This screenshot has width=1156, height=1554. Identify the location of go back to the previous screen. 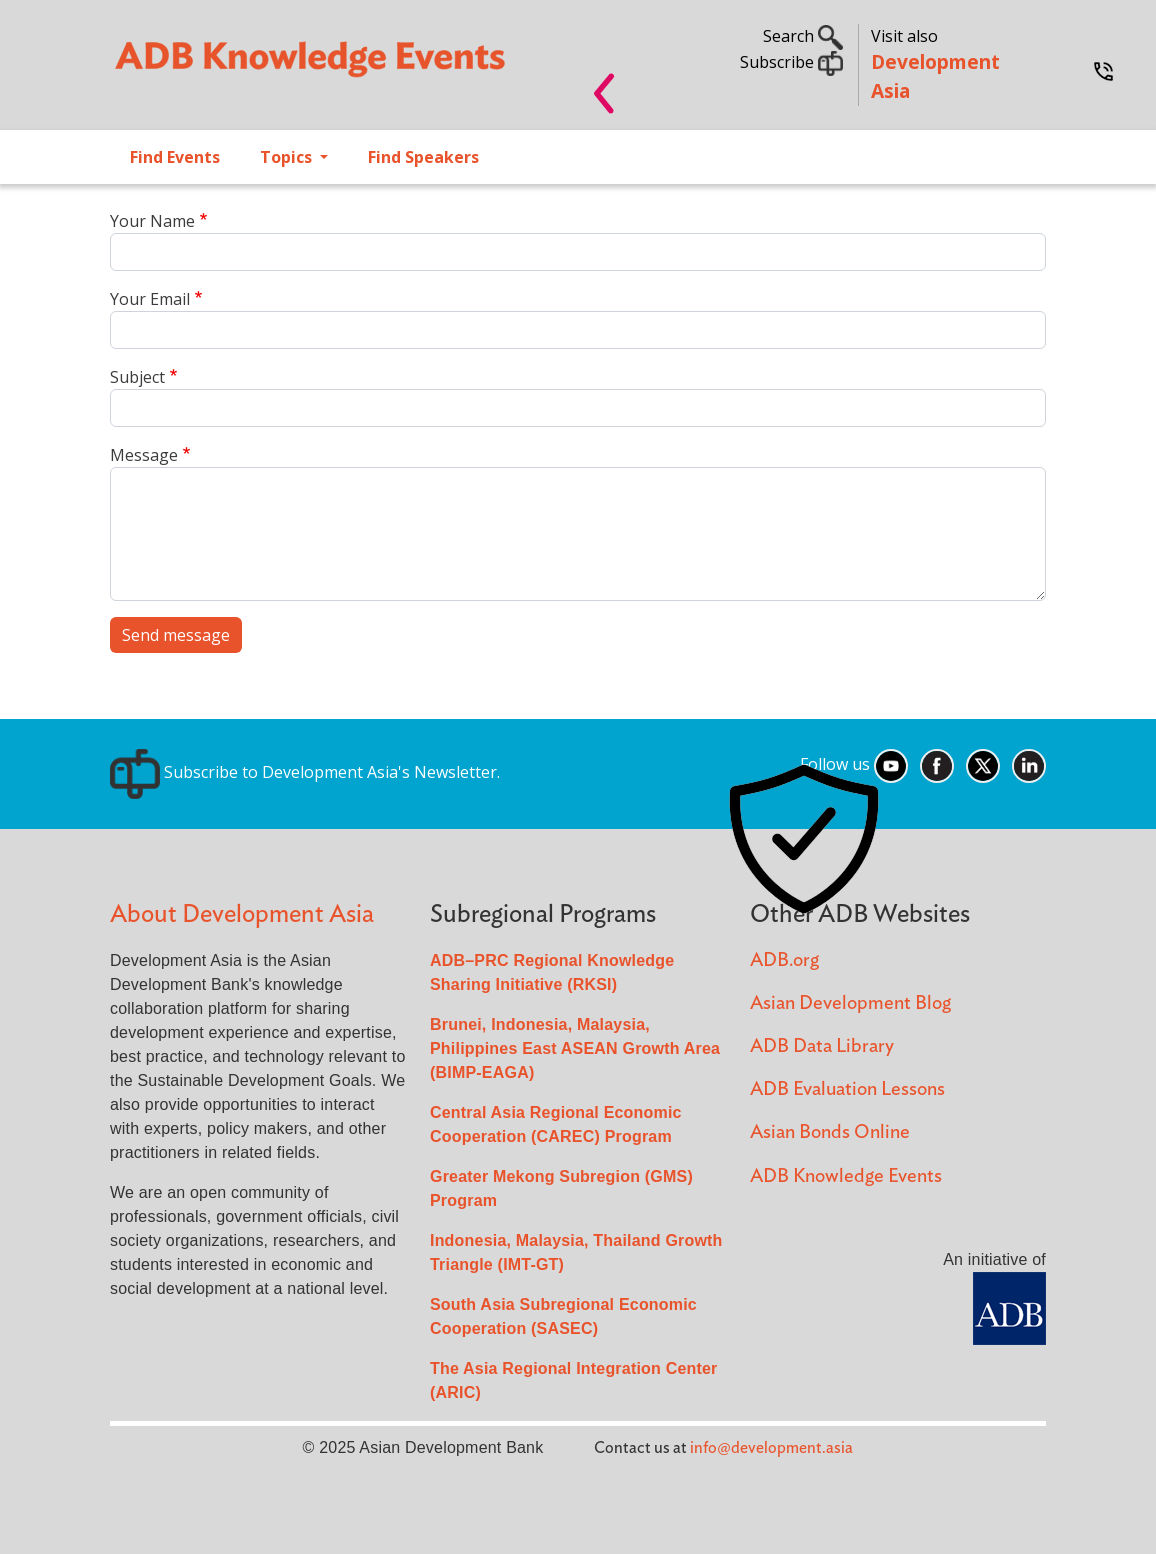
(605, 93).